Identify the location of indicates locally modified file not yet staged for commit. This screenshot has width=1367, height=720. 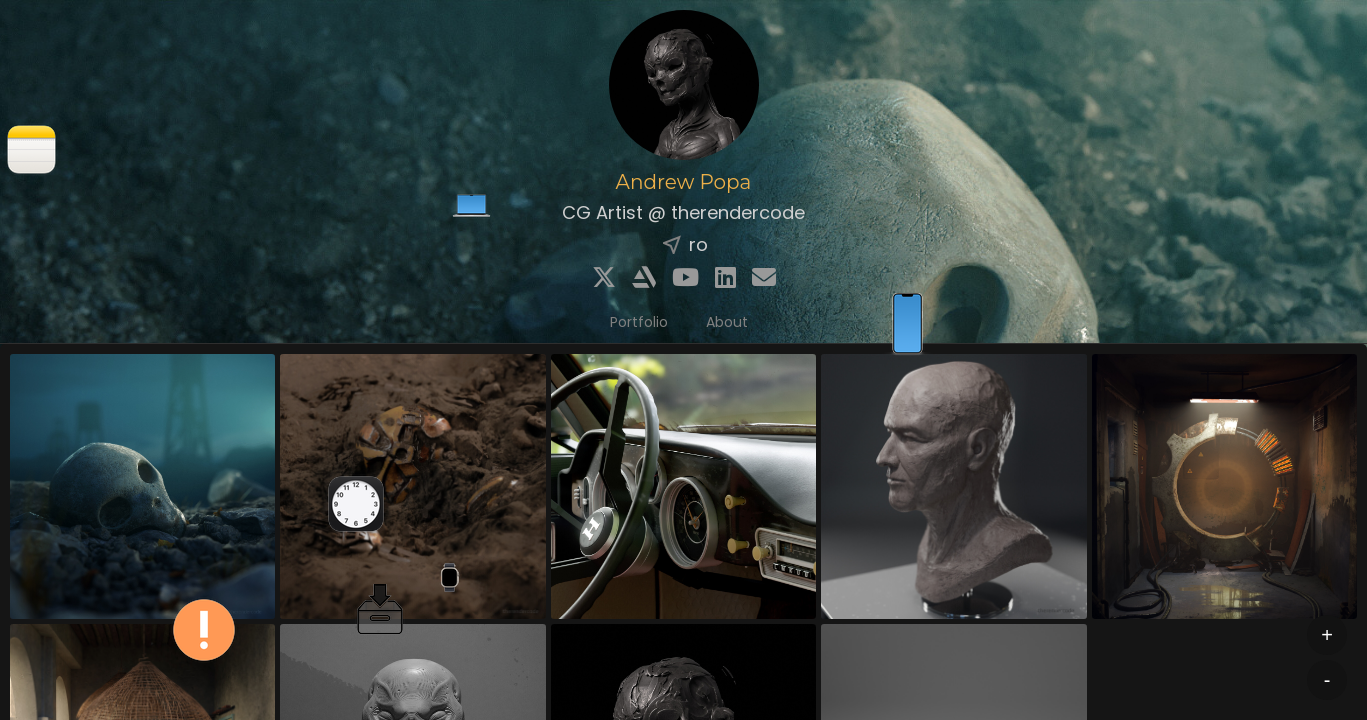
(204, 630).